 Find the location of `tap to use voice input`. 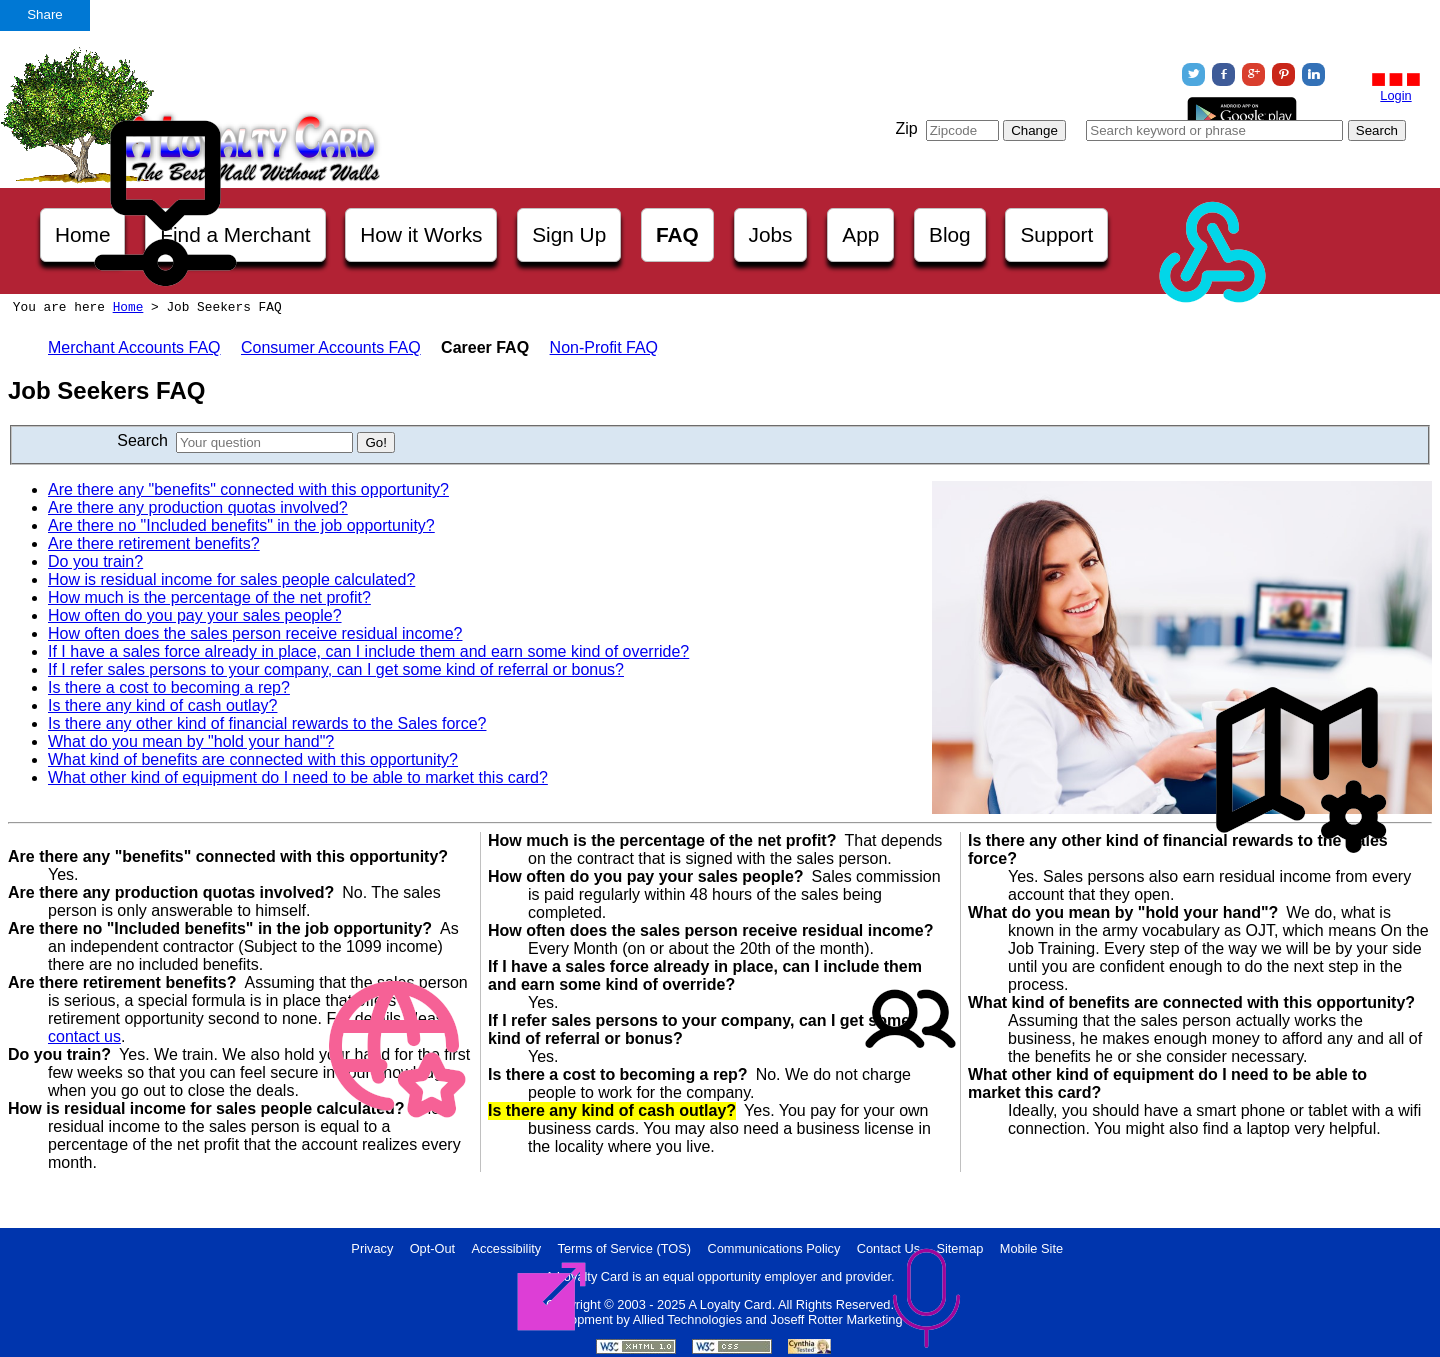

tap to use voice input is located at coordinates (926, 1296).